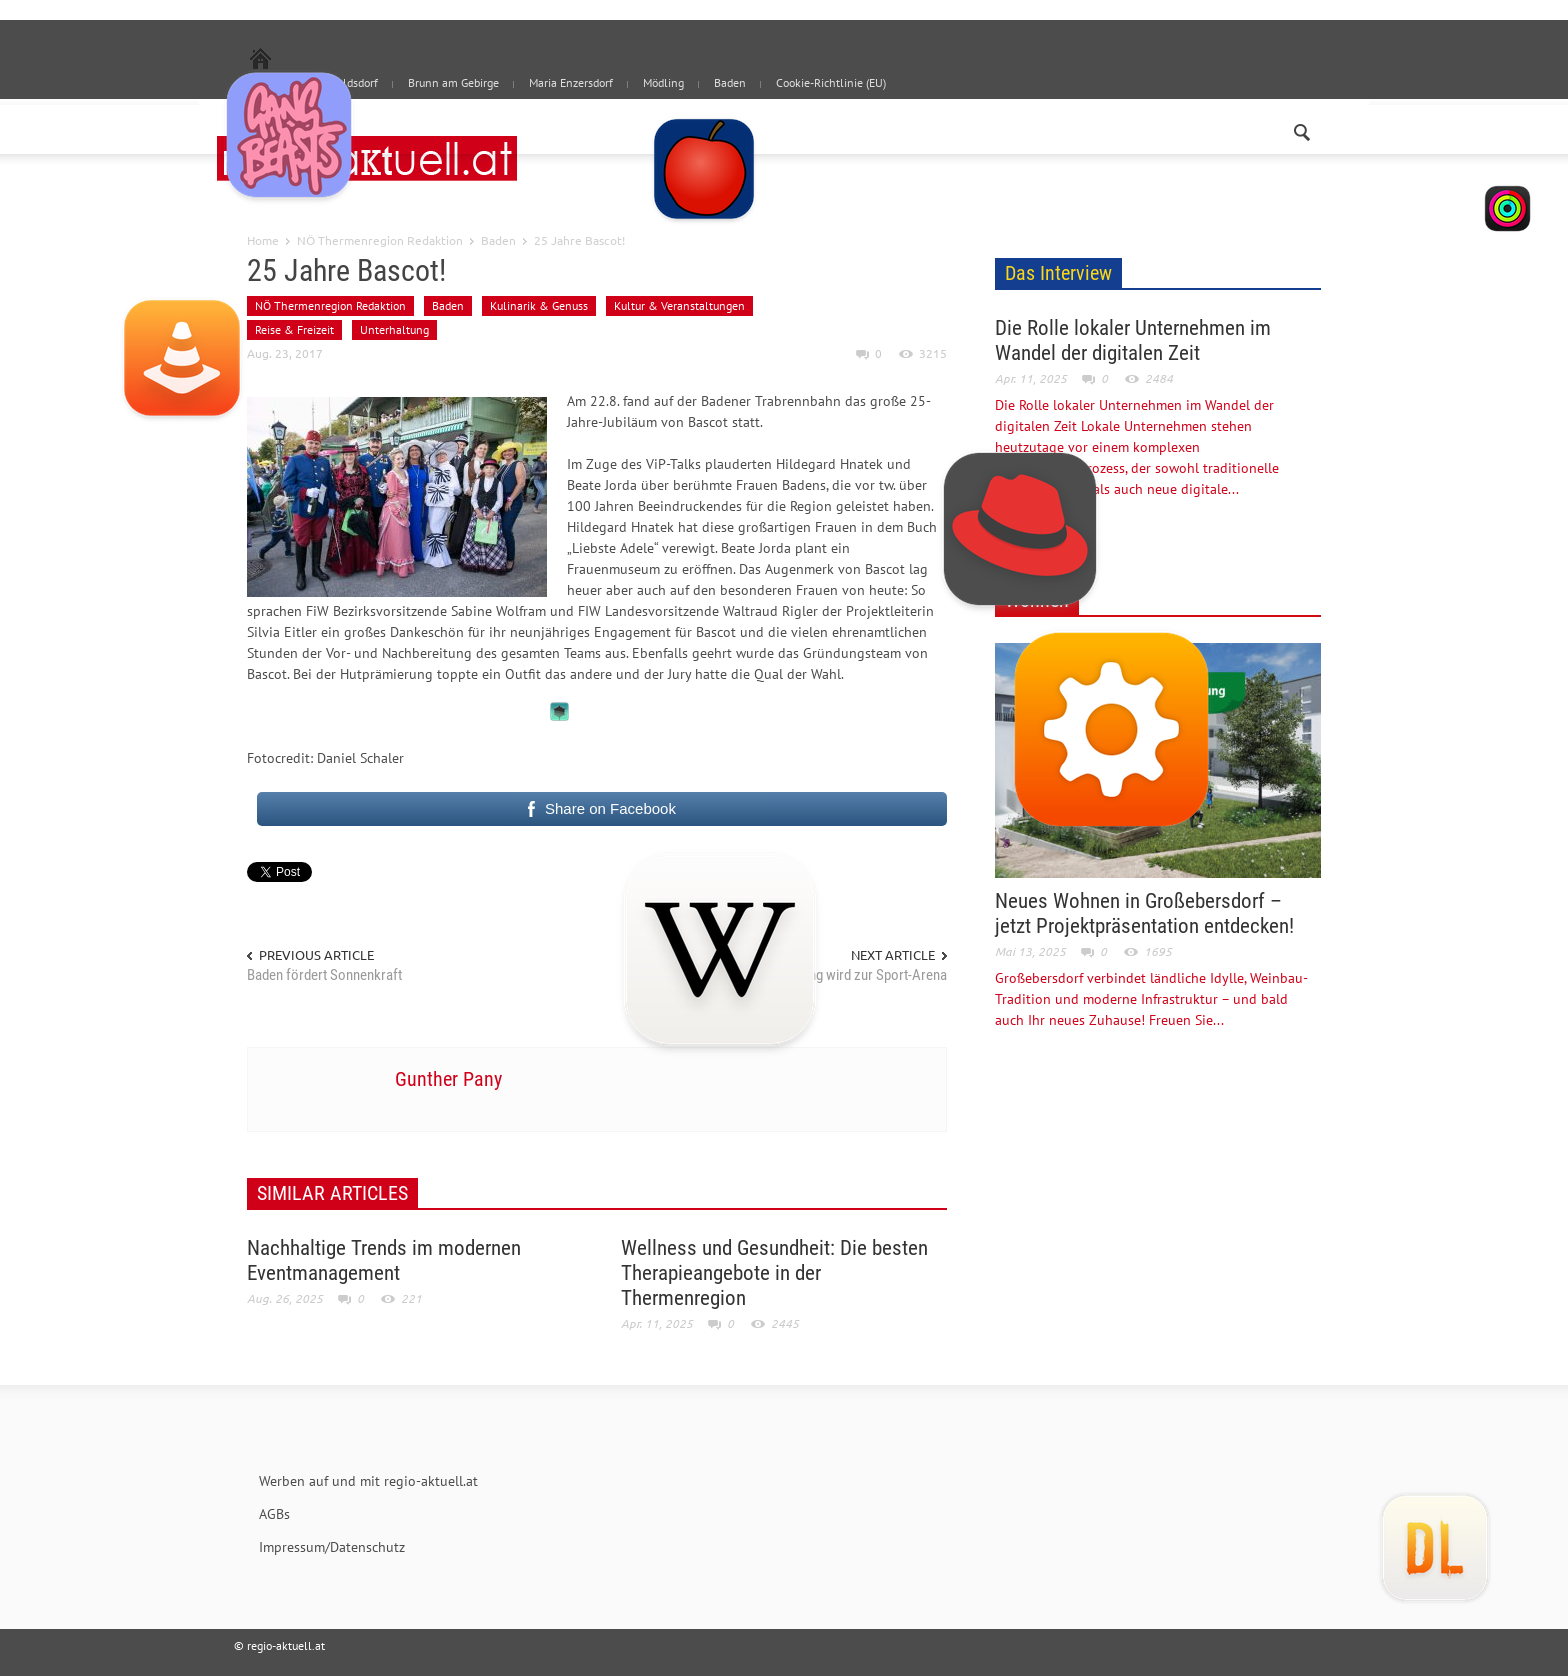 The image size is (1568, 1676). What do you see at coordinates (1507, 208) in the screenshot?
I see `open the fitness app` at bounding box center [1507, 208].